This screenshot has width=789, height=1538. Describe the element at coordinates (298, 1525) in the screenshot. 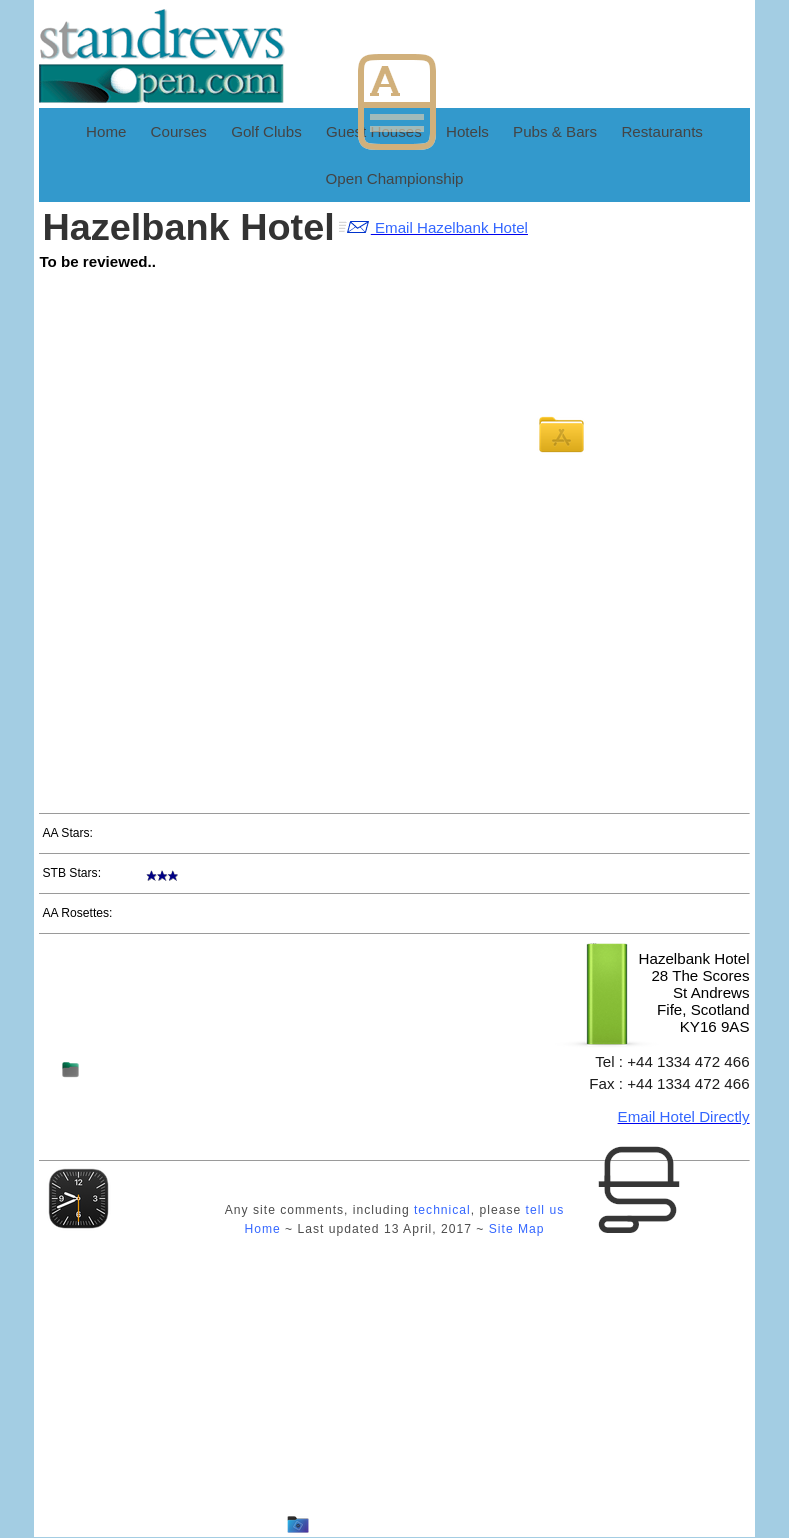

I see `folder containing adobe photoshop elements files` at that location.